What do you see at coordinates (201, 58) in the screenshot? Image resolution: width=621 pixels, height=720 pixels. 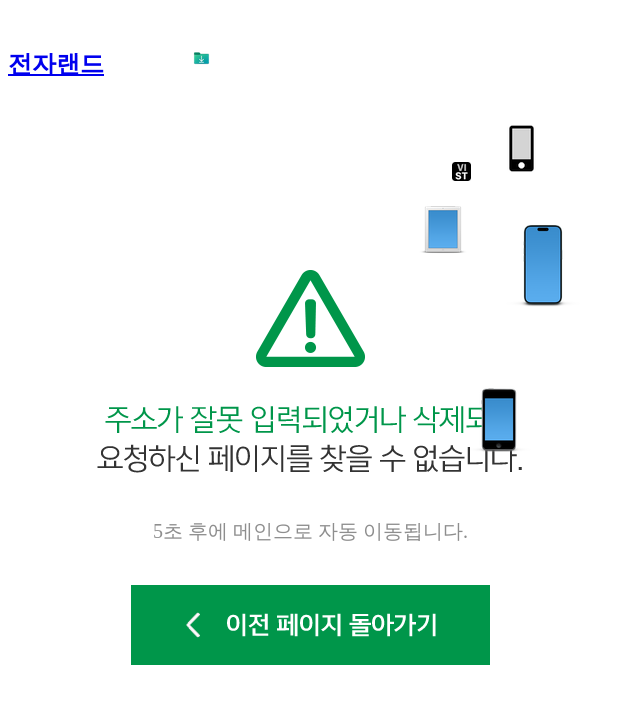 I see `open your downloads folder` at bounding box center [201, 58].